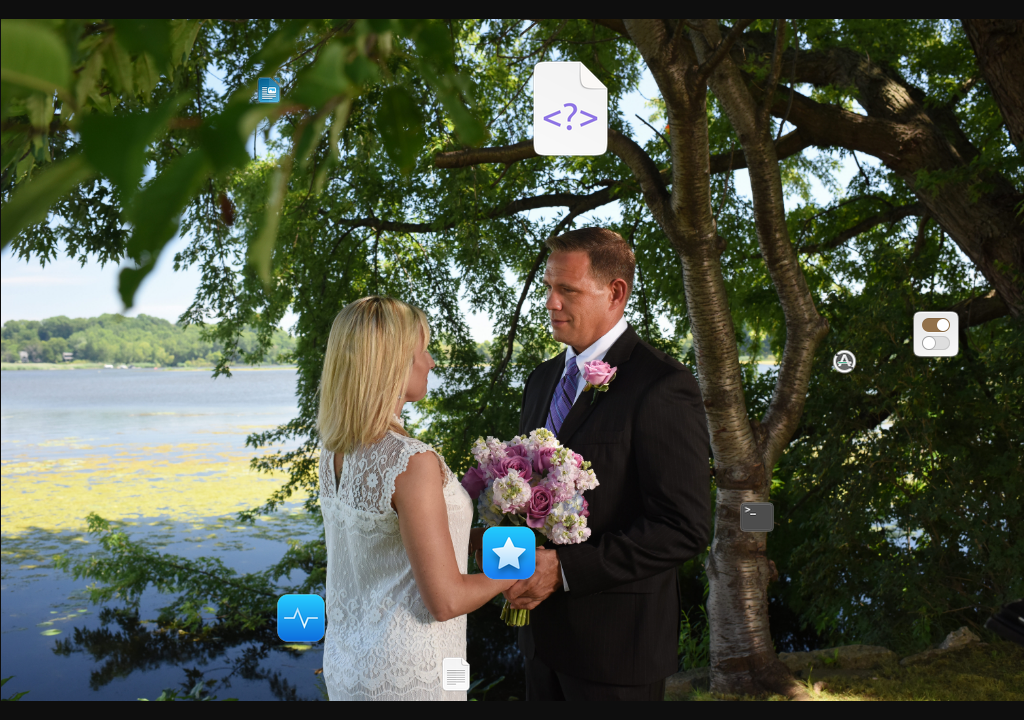 Image resolution: width=1024 pixels, height=720 pixels. What do you see at coordinates (844, 361) in the screenshot?
I see `open the software updater application` at bounding box center [844, 361].